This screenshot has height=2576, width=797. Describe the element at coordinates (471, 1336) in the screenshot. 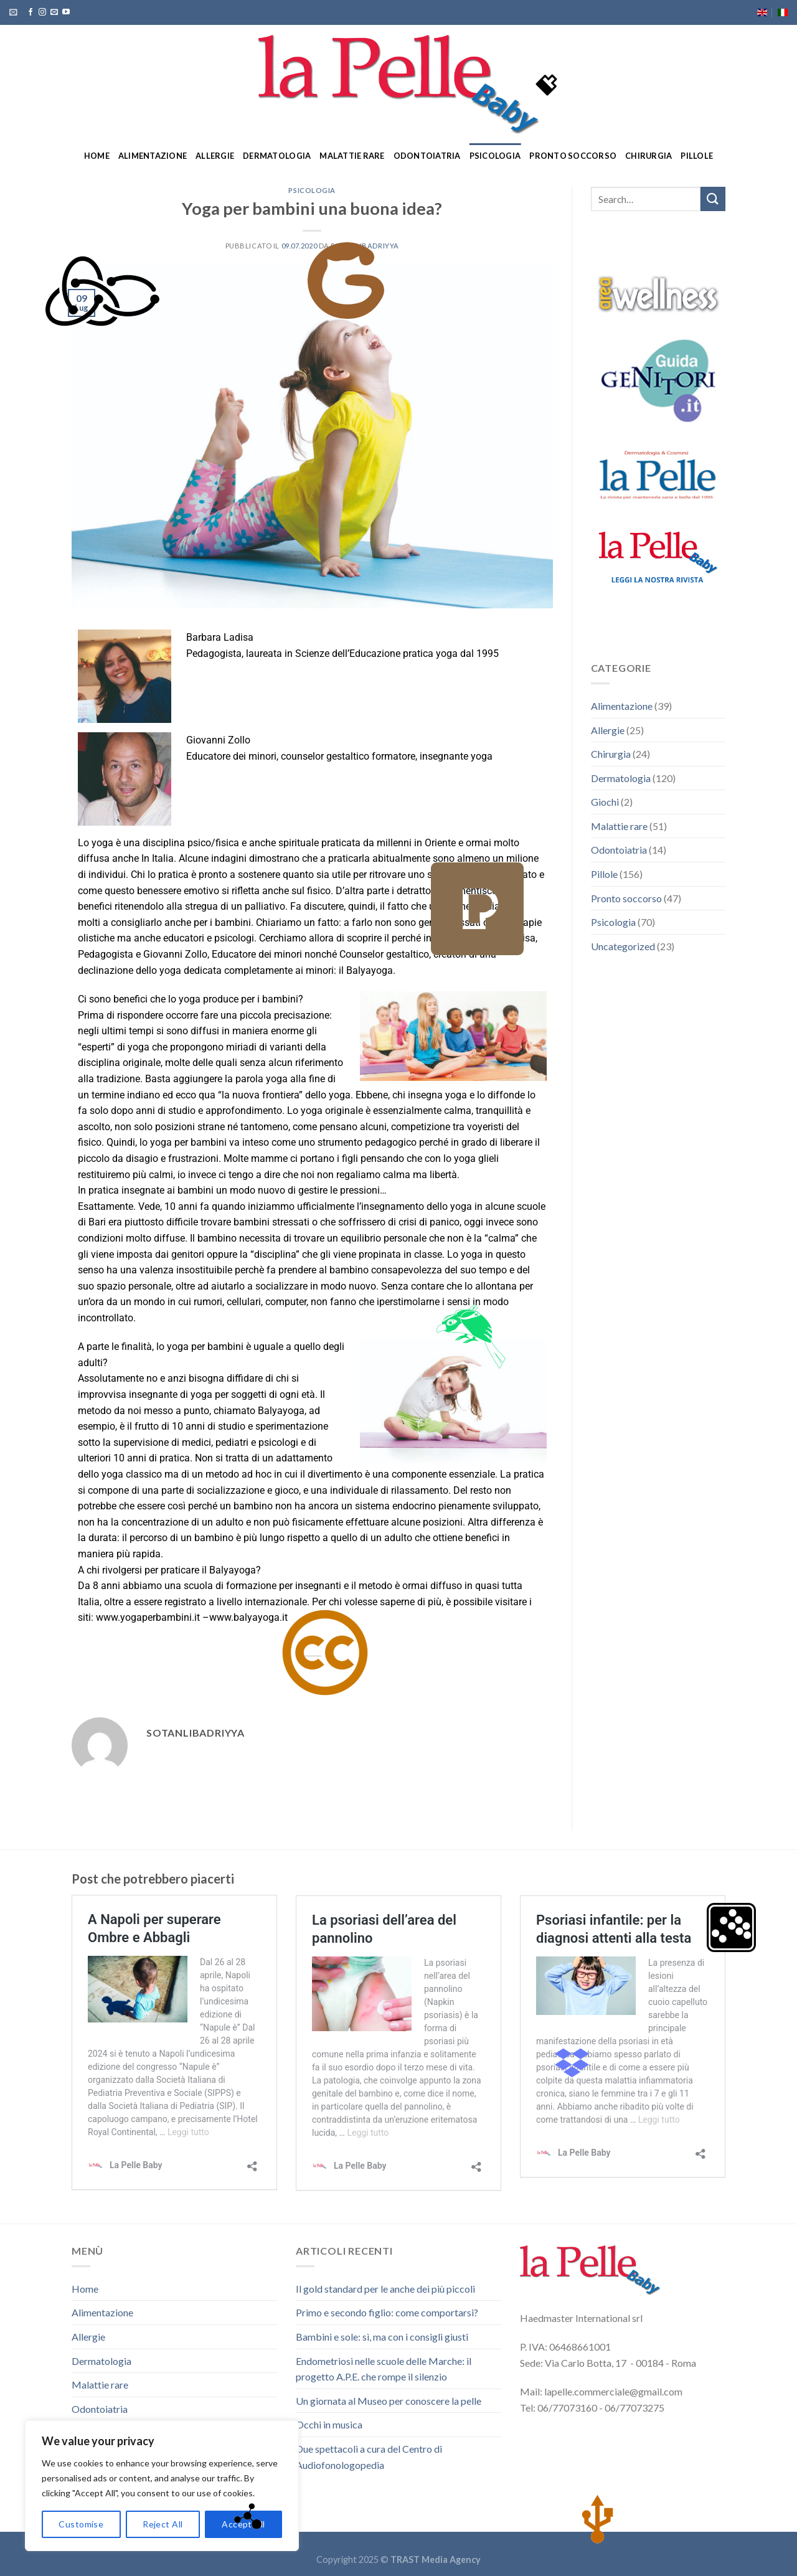

I see `link to Gerrit code review platform` at that location.